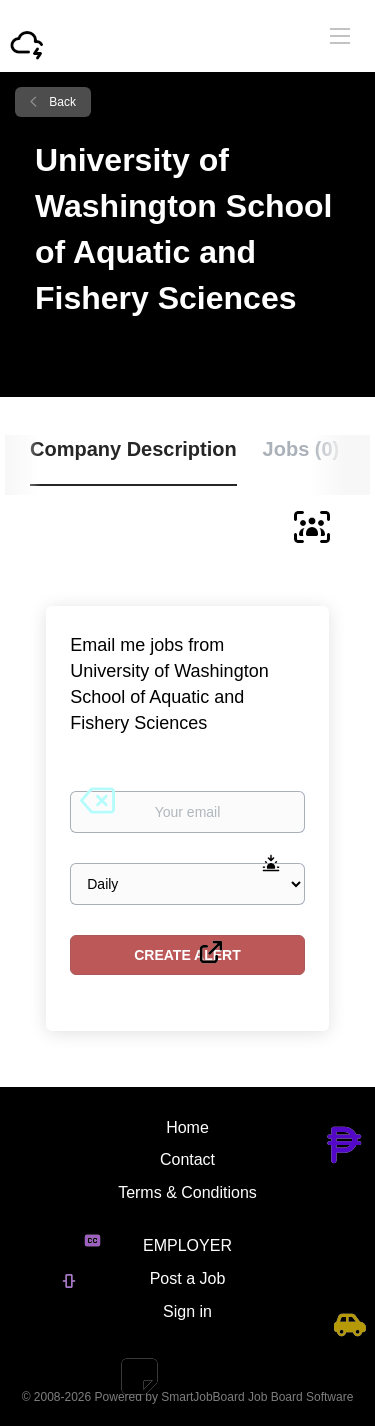 The image size is (375, 1426). Describe the element at coordinates (350, 1325) in the screenshot. I see `access vehicle or car-related features` at that location.